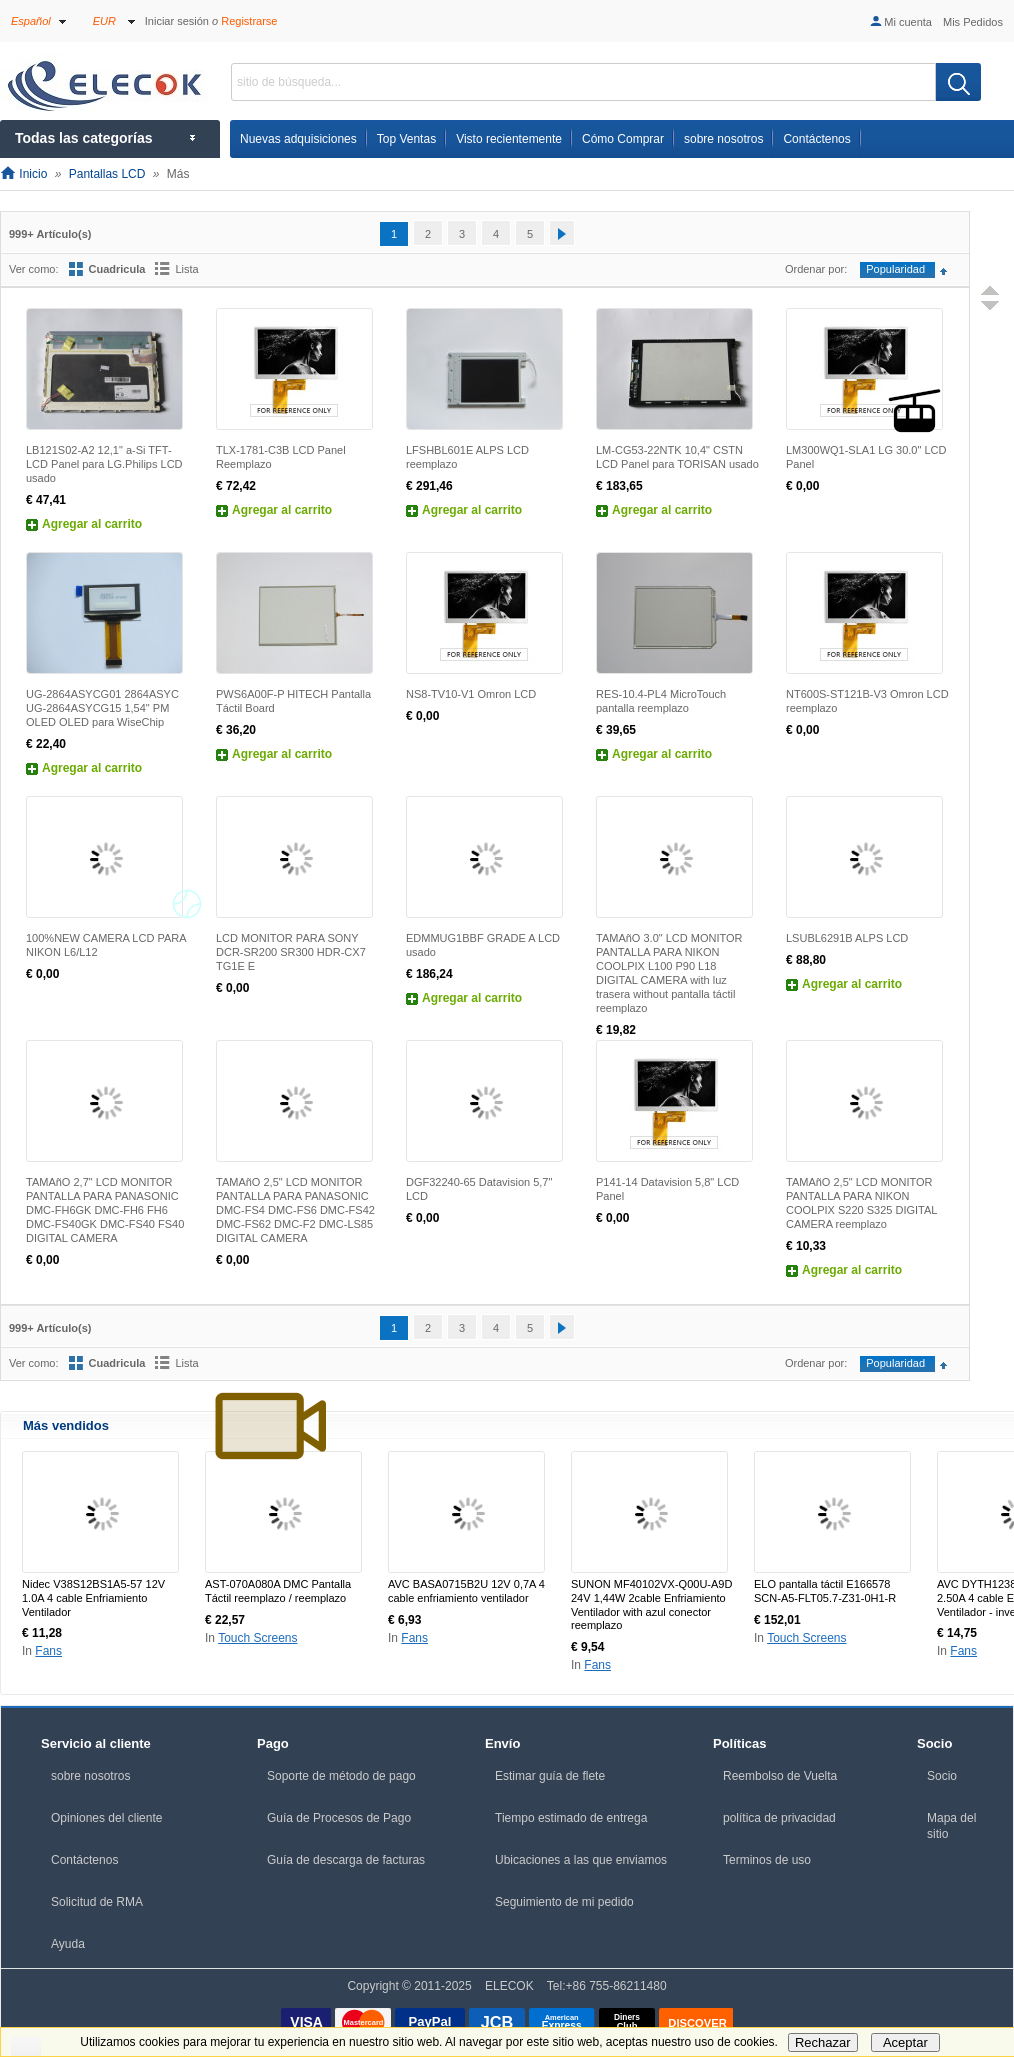 The height and width of the screenshot is (2057, 1014). I want to click on access tennis or sports-related content, so click(187, 904).